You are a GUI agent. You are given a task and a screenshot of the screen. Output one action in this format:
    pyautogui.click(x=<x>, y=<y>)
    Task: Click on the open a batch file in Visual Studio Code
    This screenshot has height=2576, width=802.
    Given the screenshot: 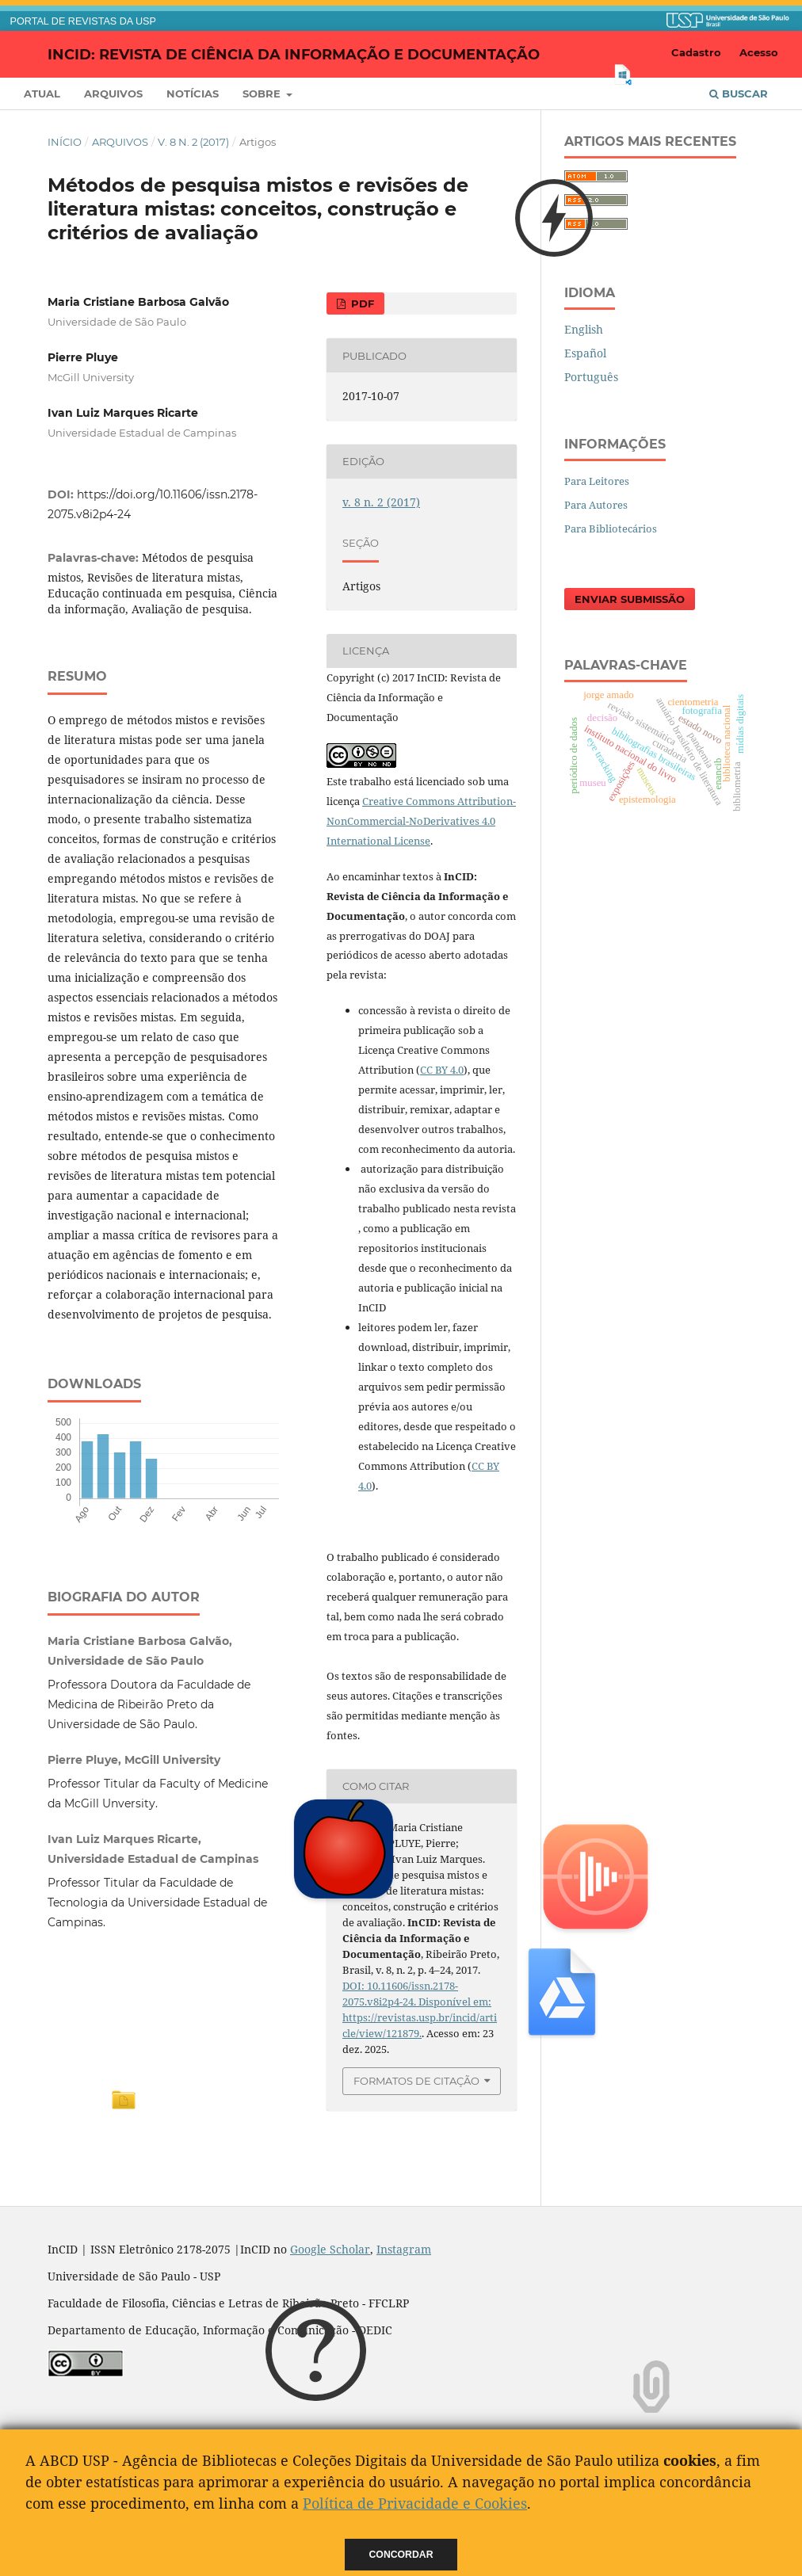 What is the action you would take?
    pyautogui.click(x=622, y=74)
    